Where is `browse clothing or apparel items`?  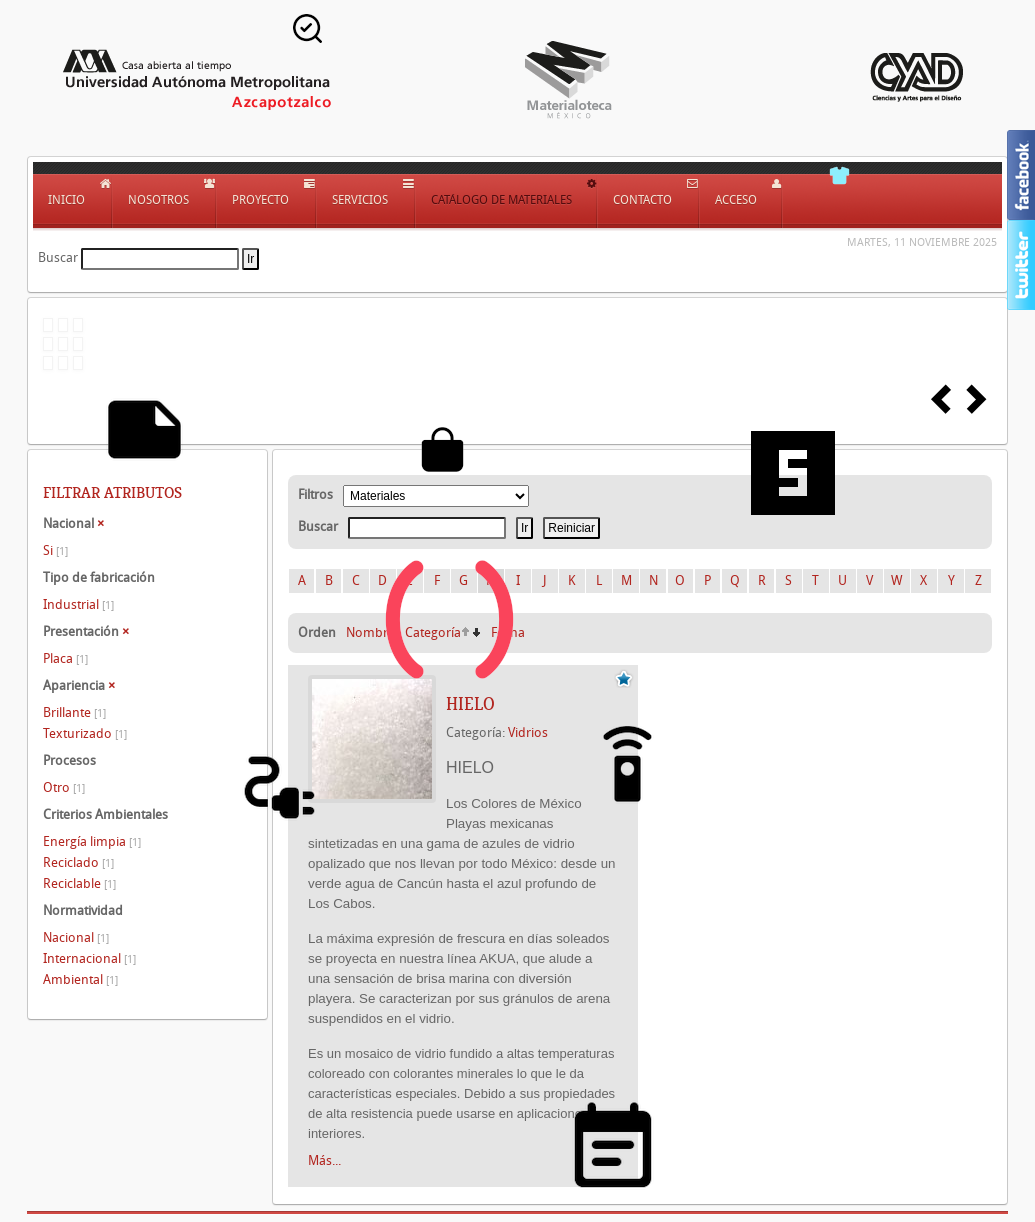 browse clothing or apparel items is located at coordinates (839, 175).